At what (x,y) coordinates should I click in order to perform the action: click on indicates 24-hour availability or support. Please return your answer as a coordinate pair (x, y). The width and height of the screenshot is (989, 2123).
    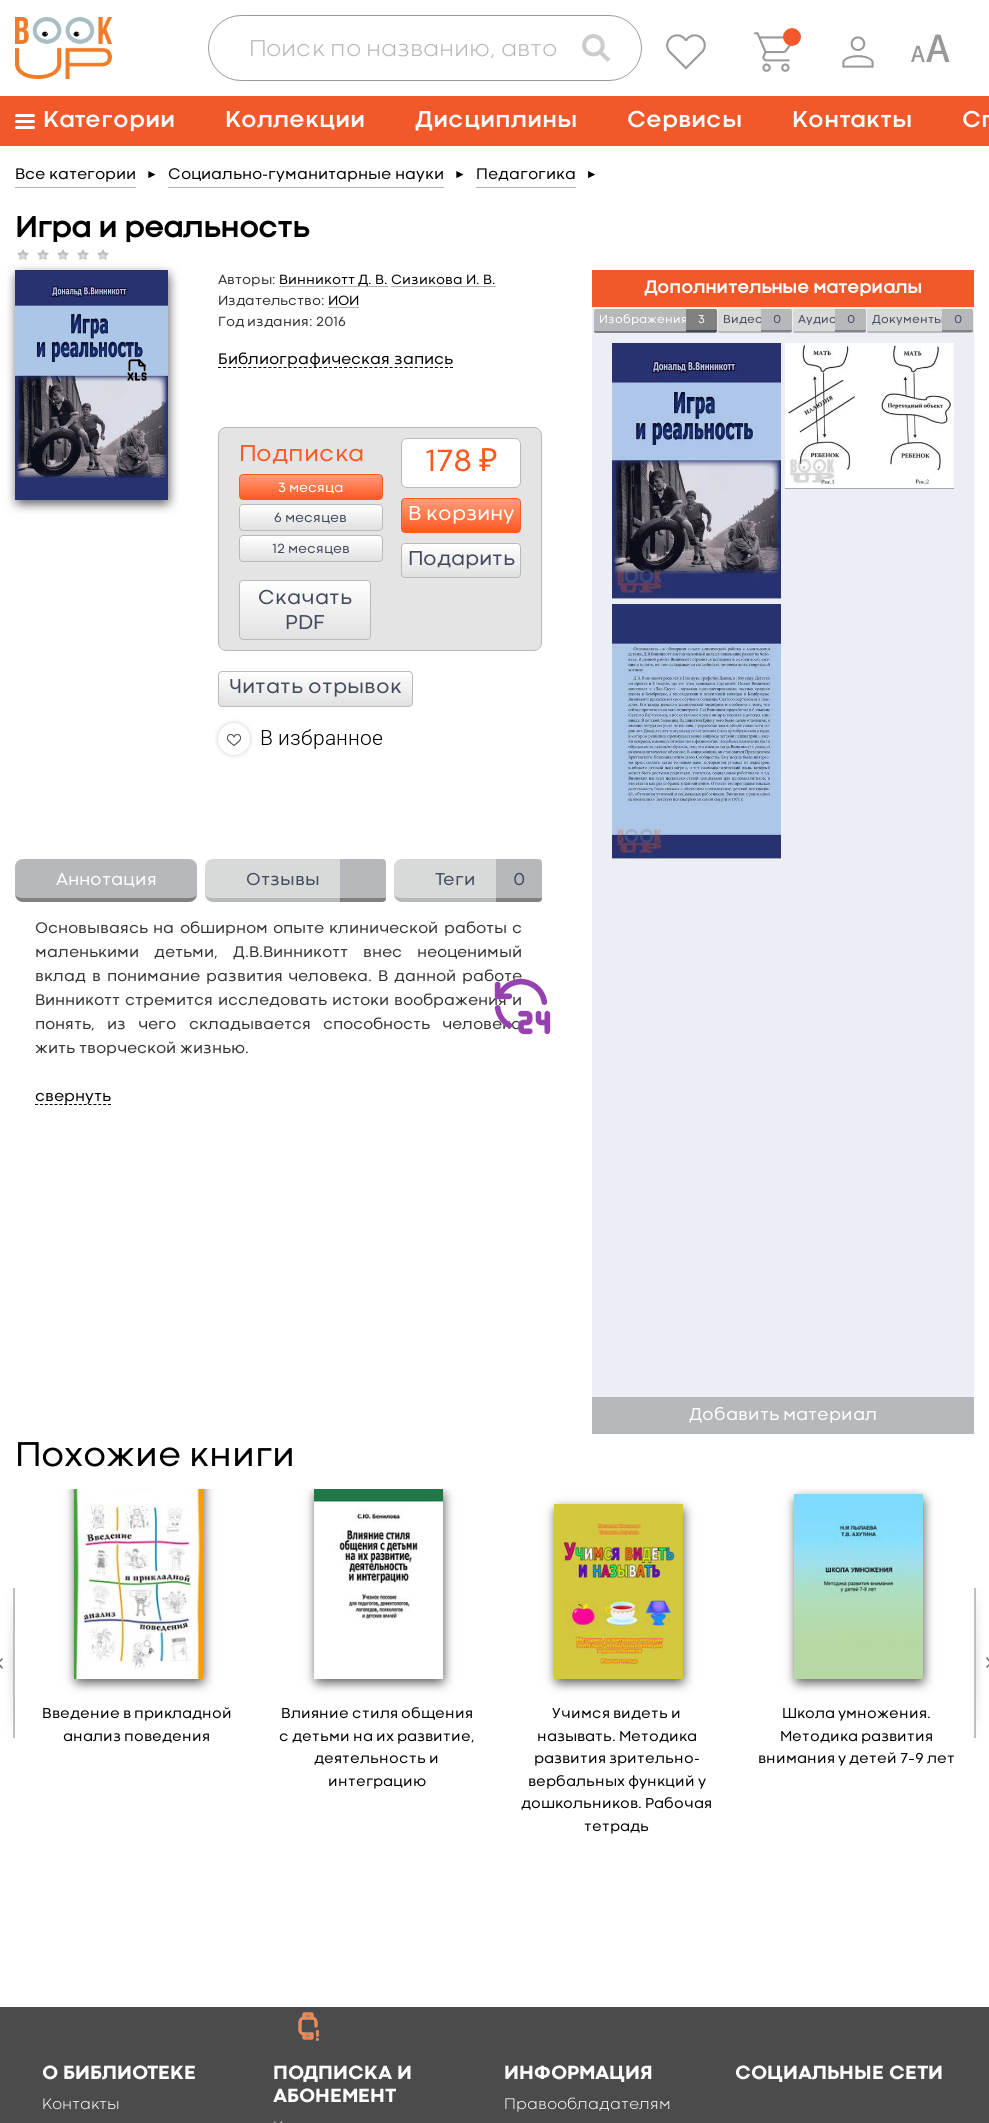
    Looking at the image, I should click on (521, 1005).